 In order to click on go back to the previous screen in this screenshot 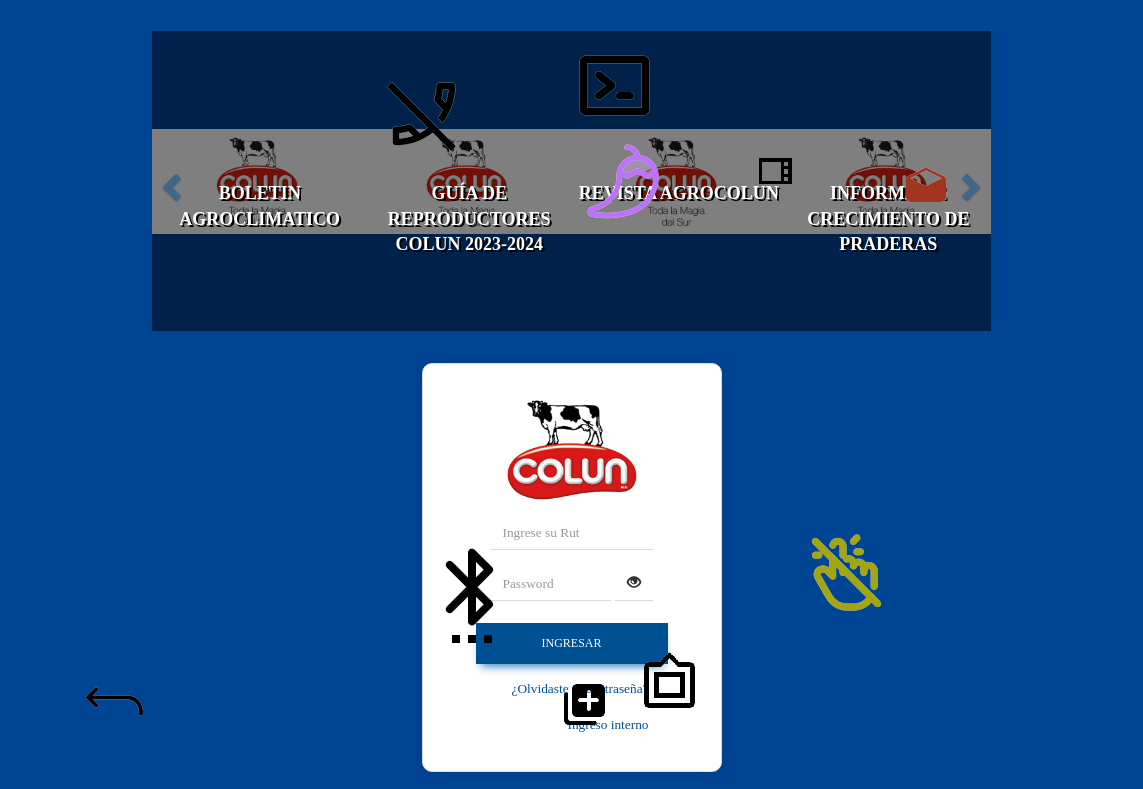, I will do `click(114, 701)`.